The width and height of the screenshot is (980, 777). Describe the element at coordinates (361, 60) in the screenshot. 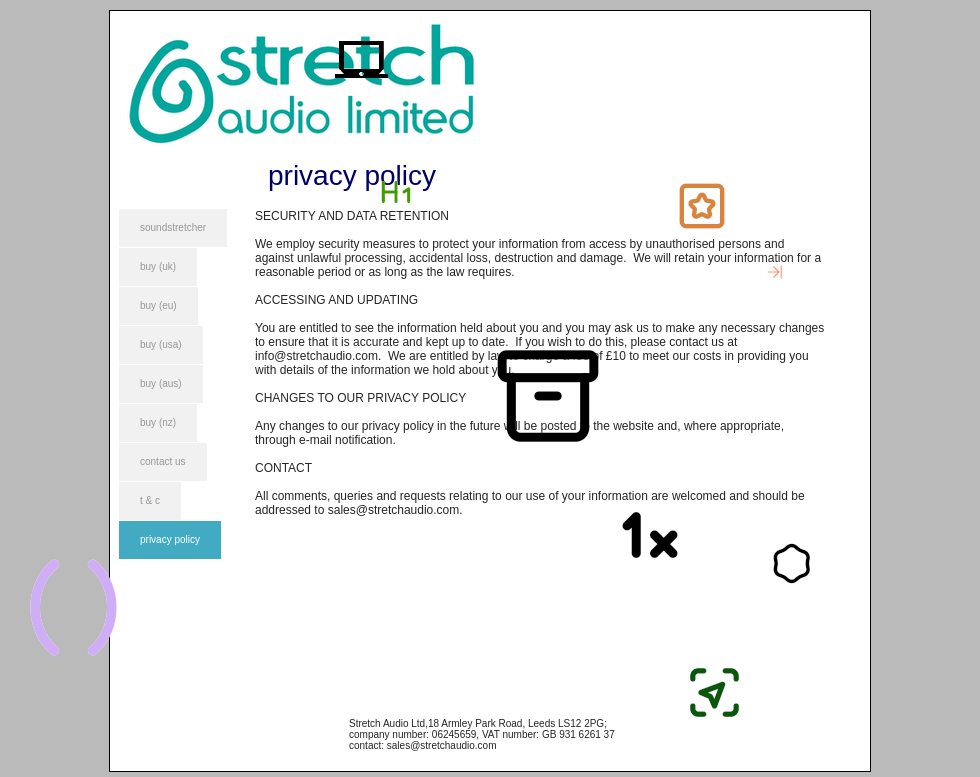

I see `switch to desktop view` at that location.